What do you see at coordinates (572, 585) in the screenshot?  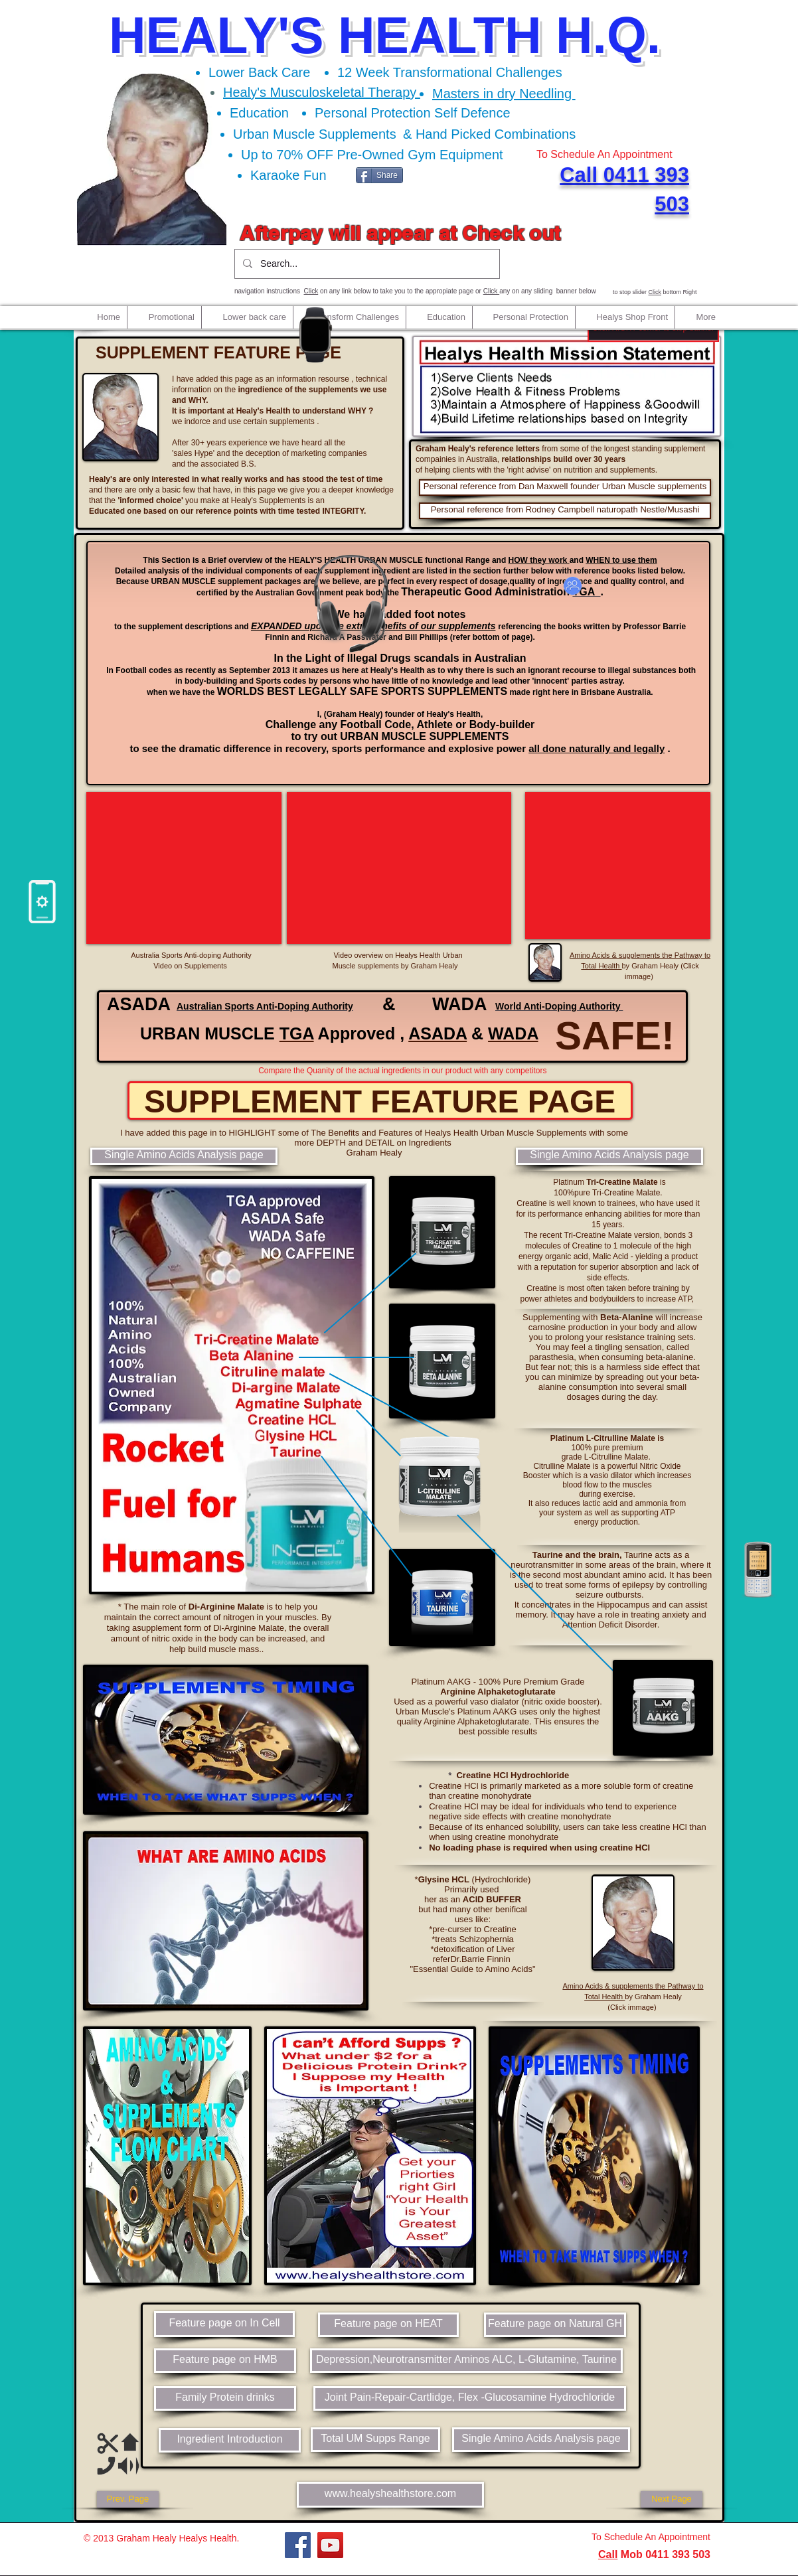 I see `access user account settings` at bounding box center [572, 585].